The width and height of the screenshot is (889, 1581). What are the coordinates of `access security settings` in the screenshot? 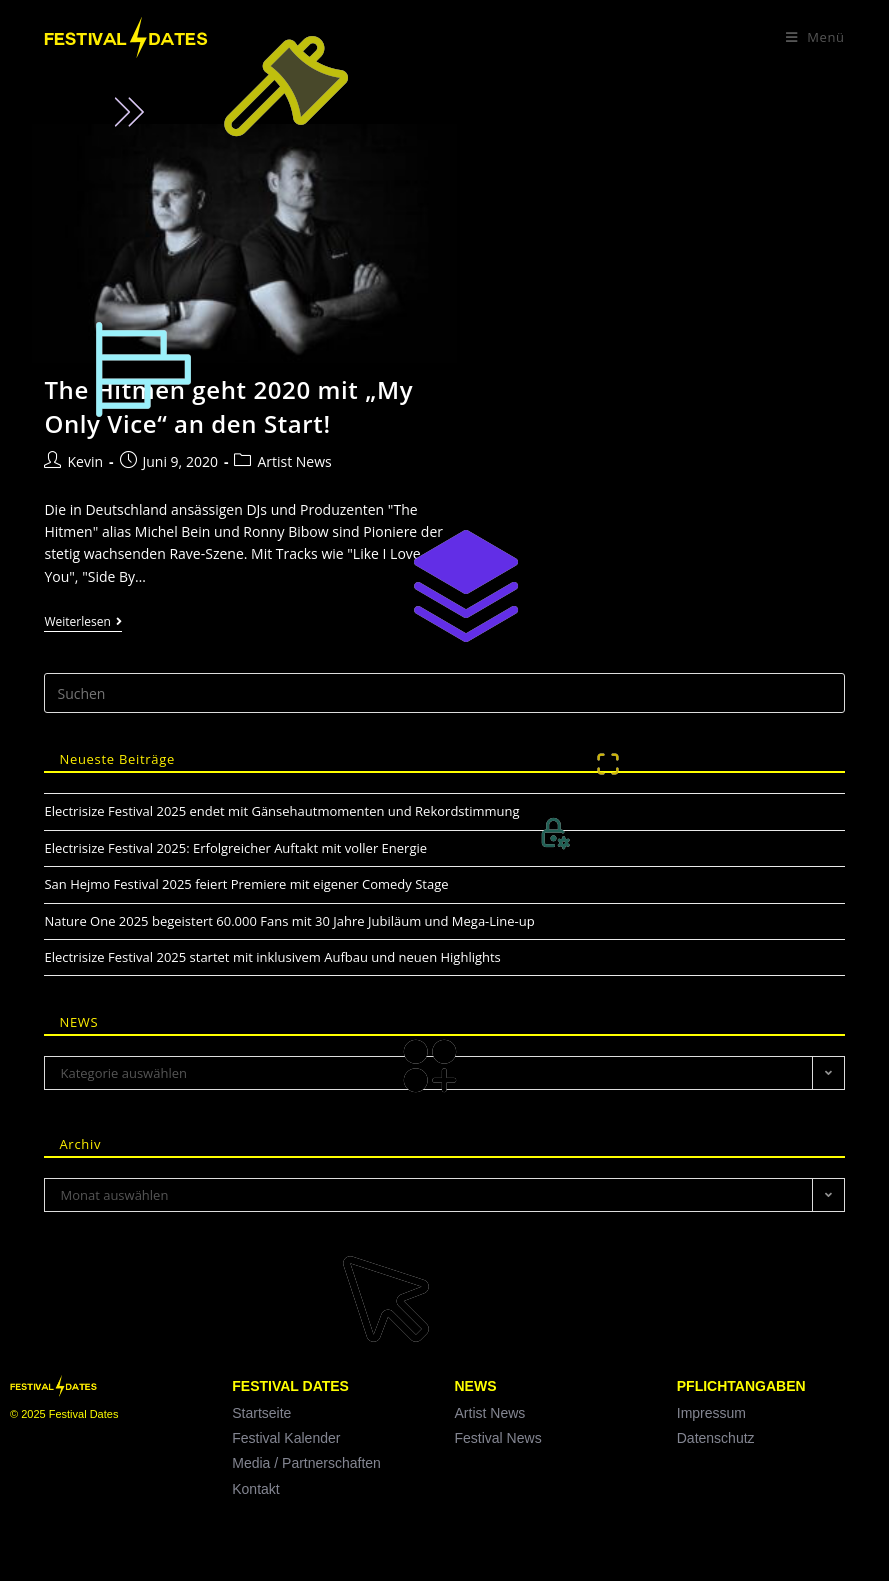 It's located at (553, 832).